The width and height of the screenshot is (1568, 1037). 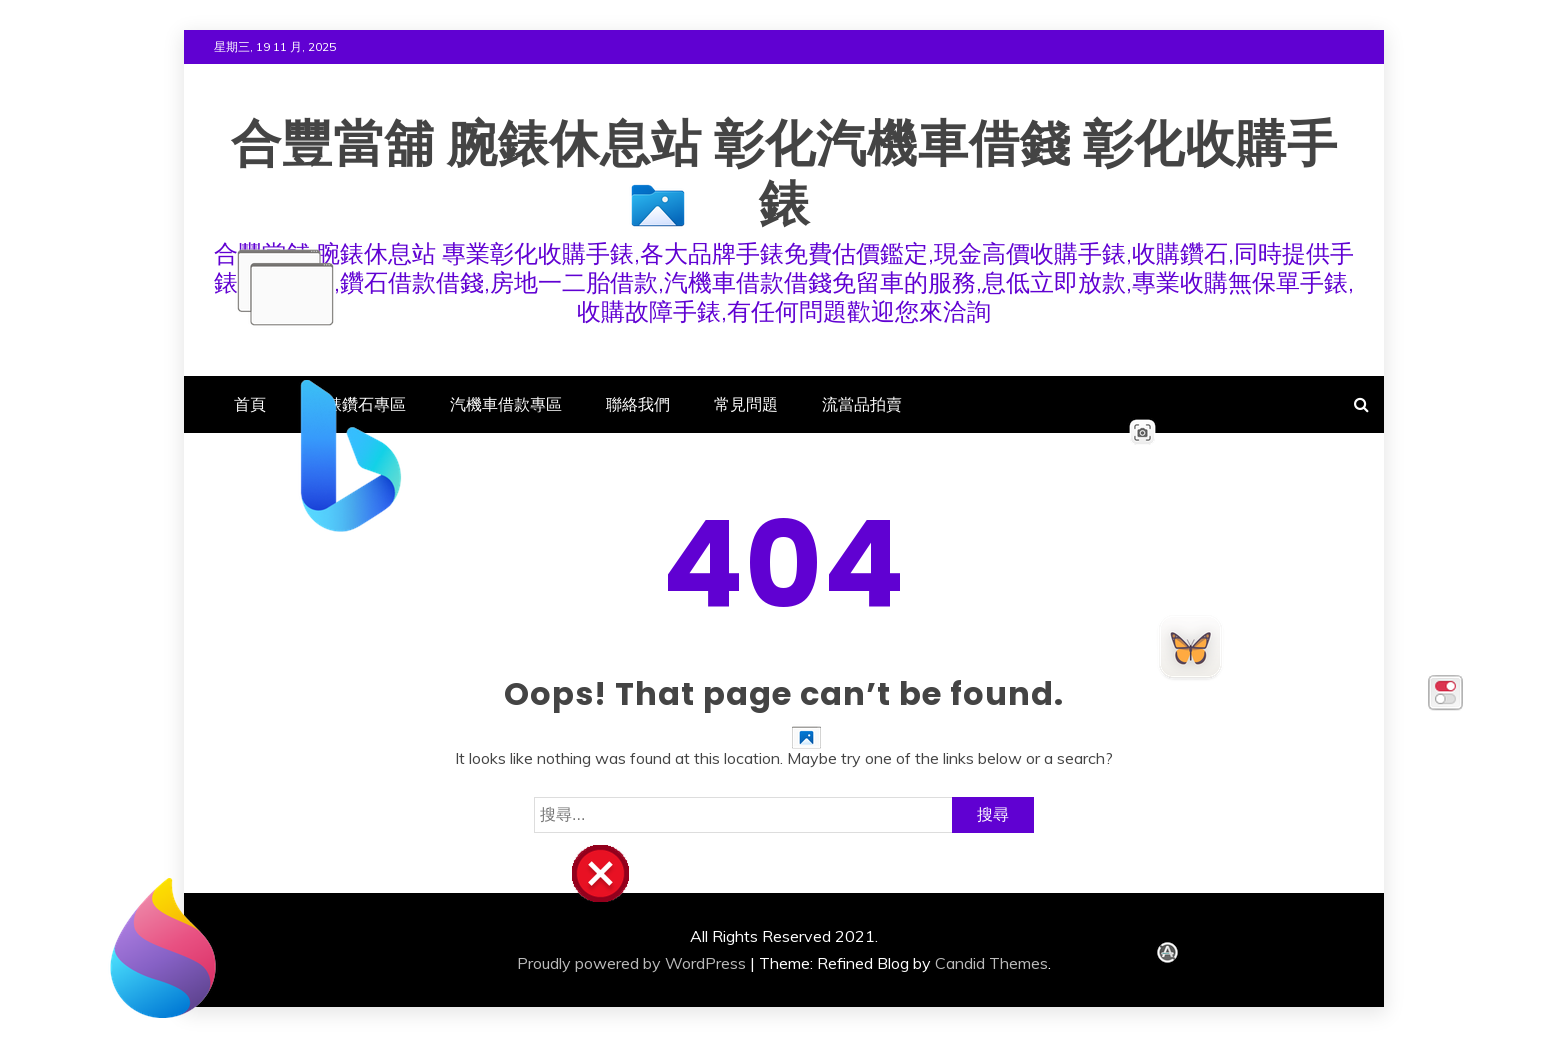 I want to click on open pictures folder, so click(x=658, y=207).